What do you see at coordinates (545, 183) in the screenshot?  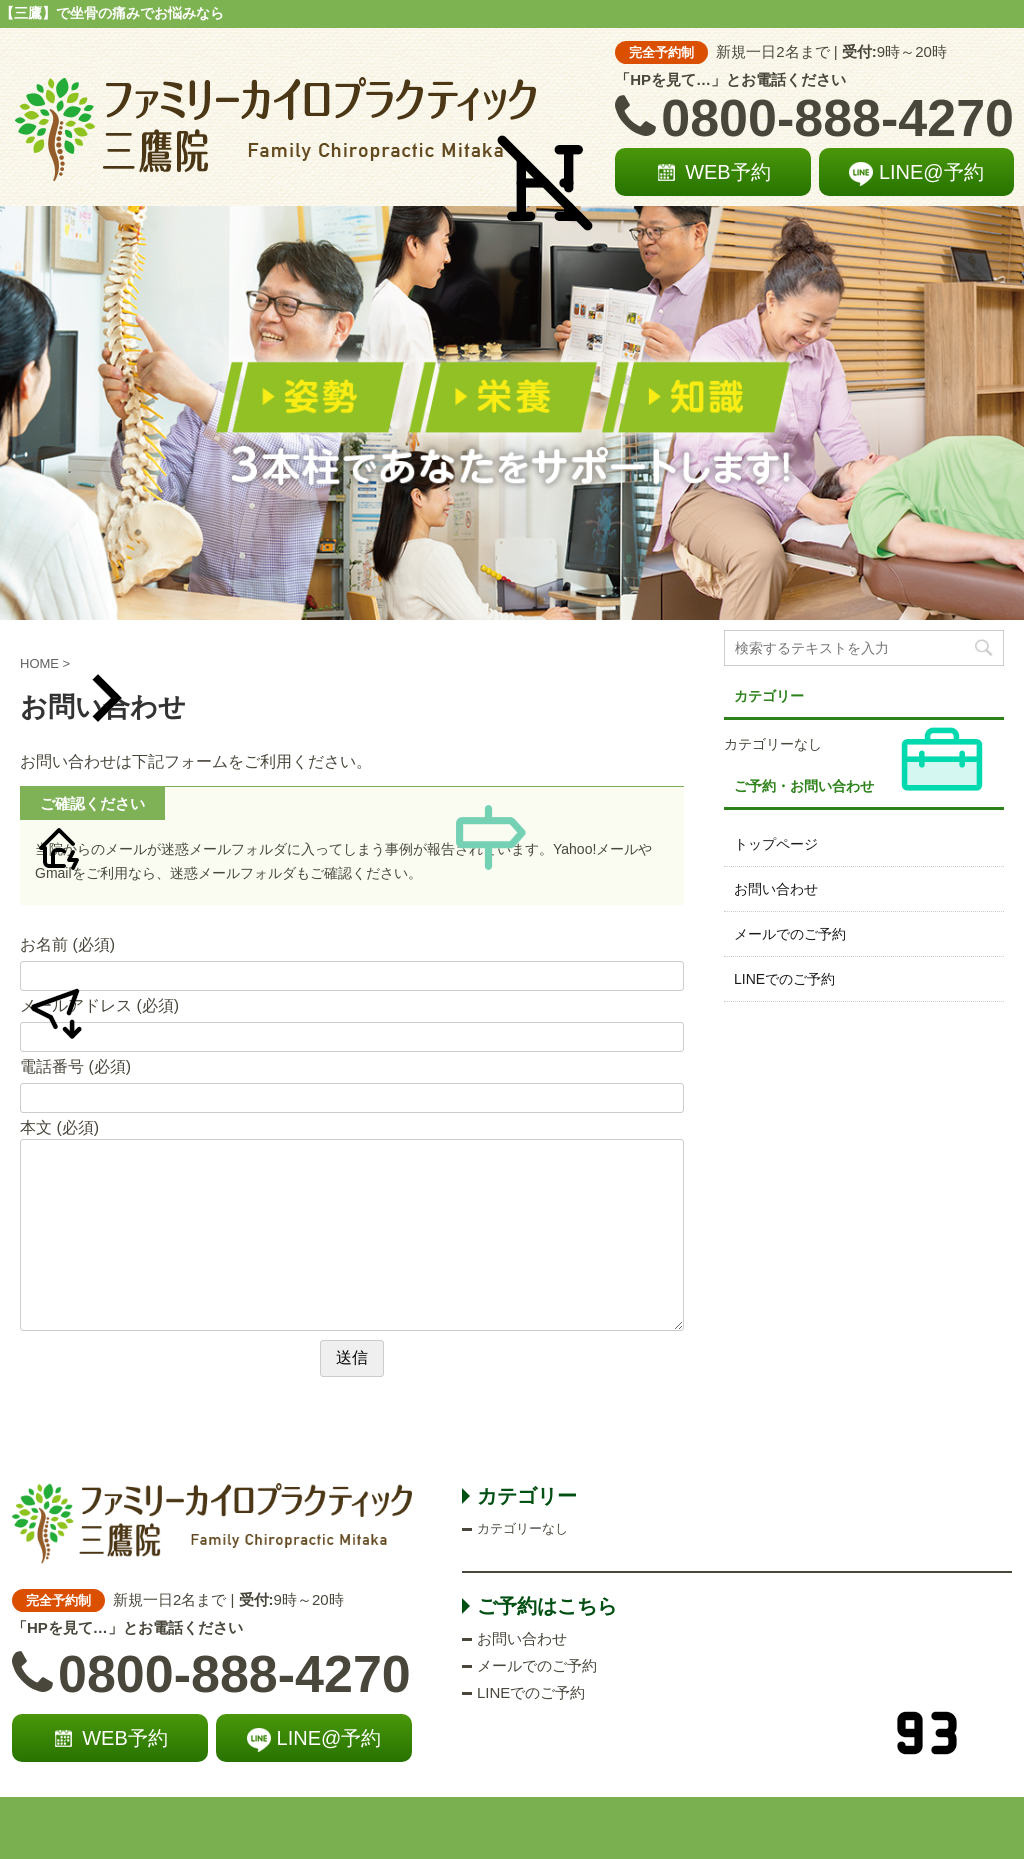 I see `disable heading formatting` at bounding box center [545, 183].